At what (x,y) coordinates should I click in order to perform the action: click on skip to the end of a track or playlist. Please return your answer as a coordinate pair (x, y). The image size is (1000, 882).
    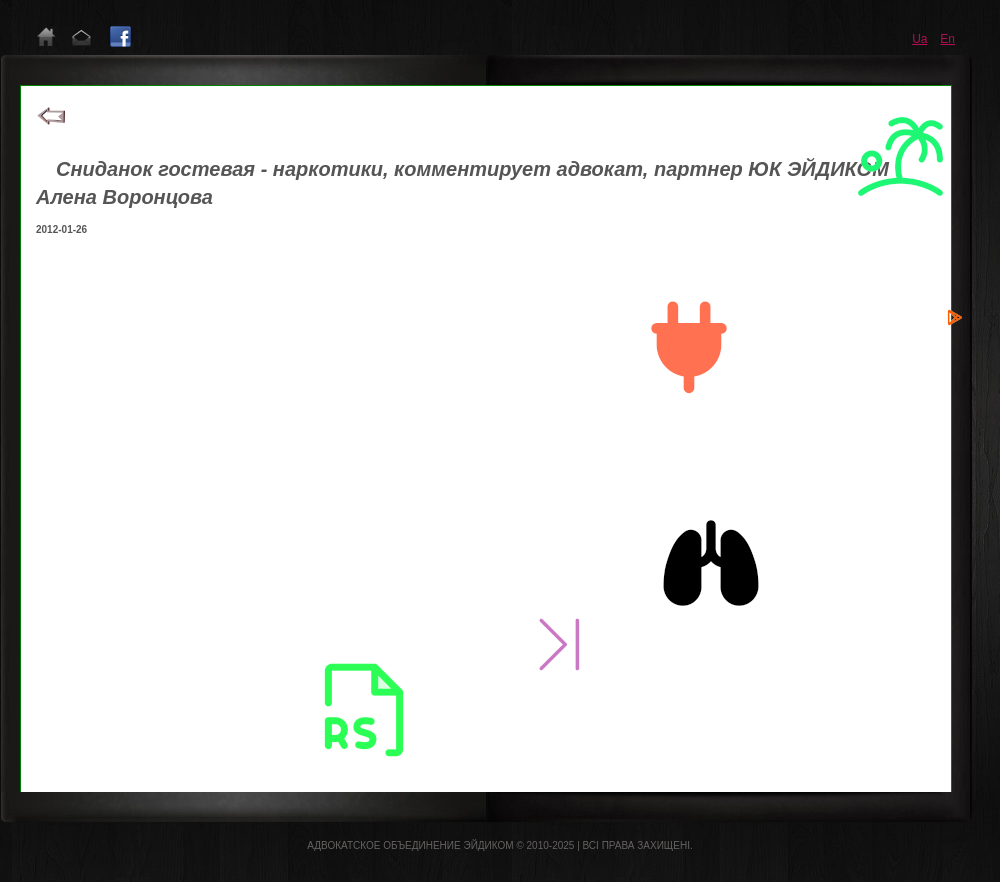
    Looking at the image, I should click on (560, 644).